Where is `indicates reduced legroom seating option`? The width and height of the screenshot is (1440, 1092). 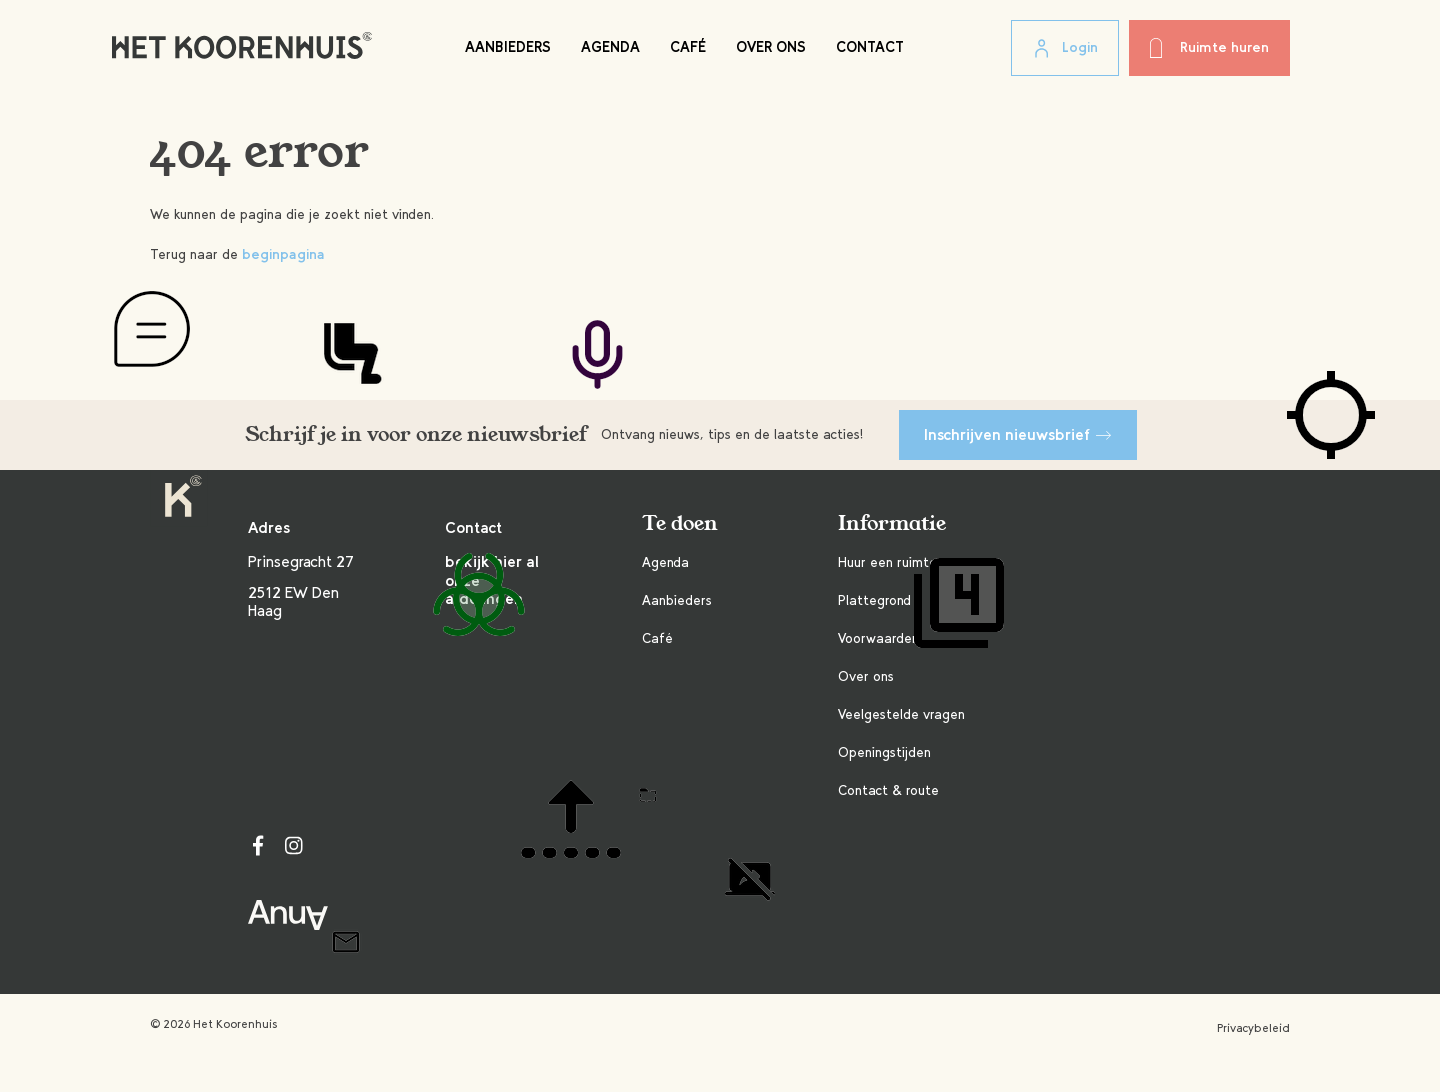
indicates reduced legroom seating option is located at coordinates (354, 353).